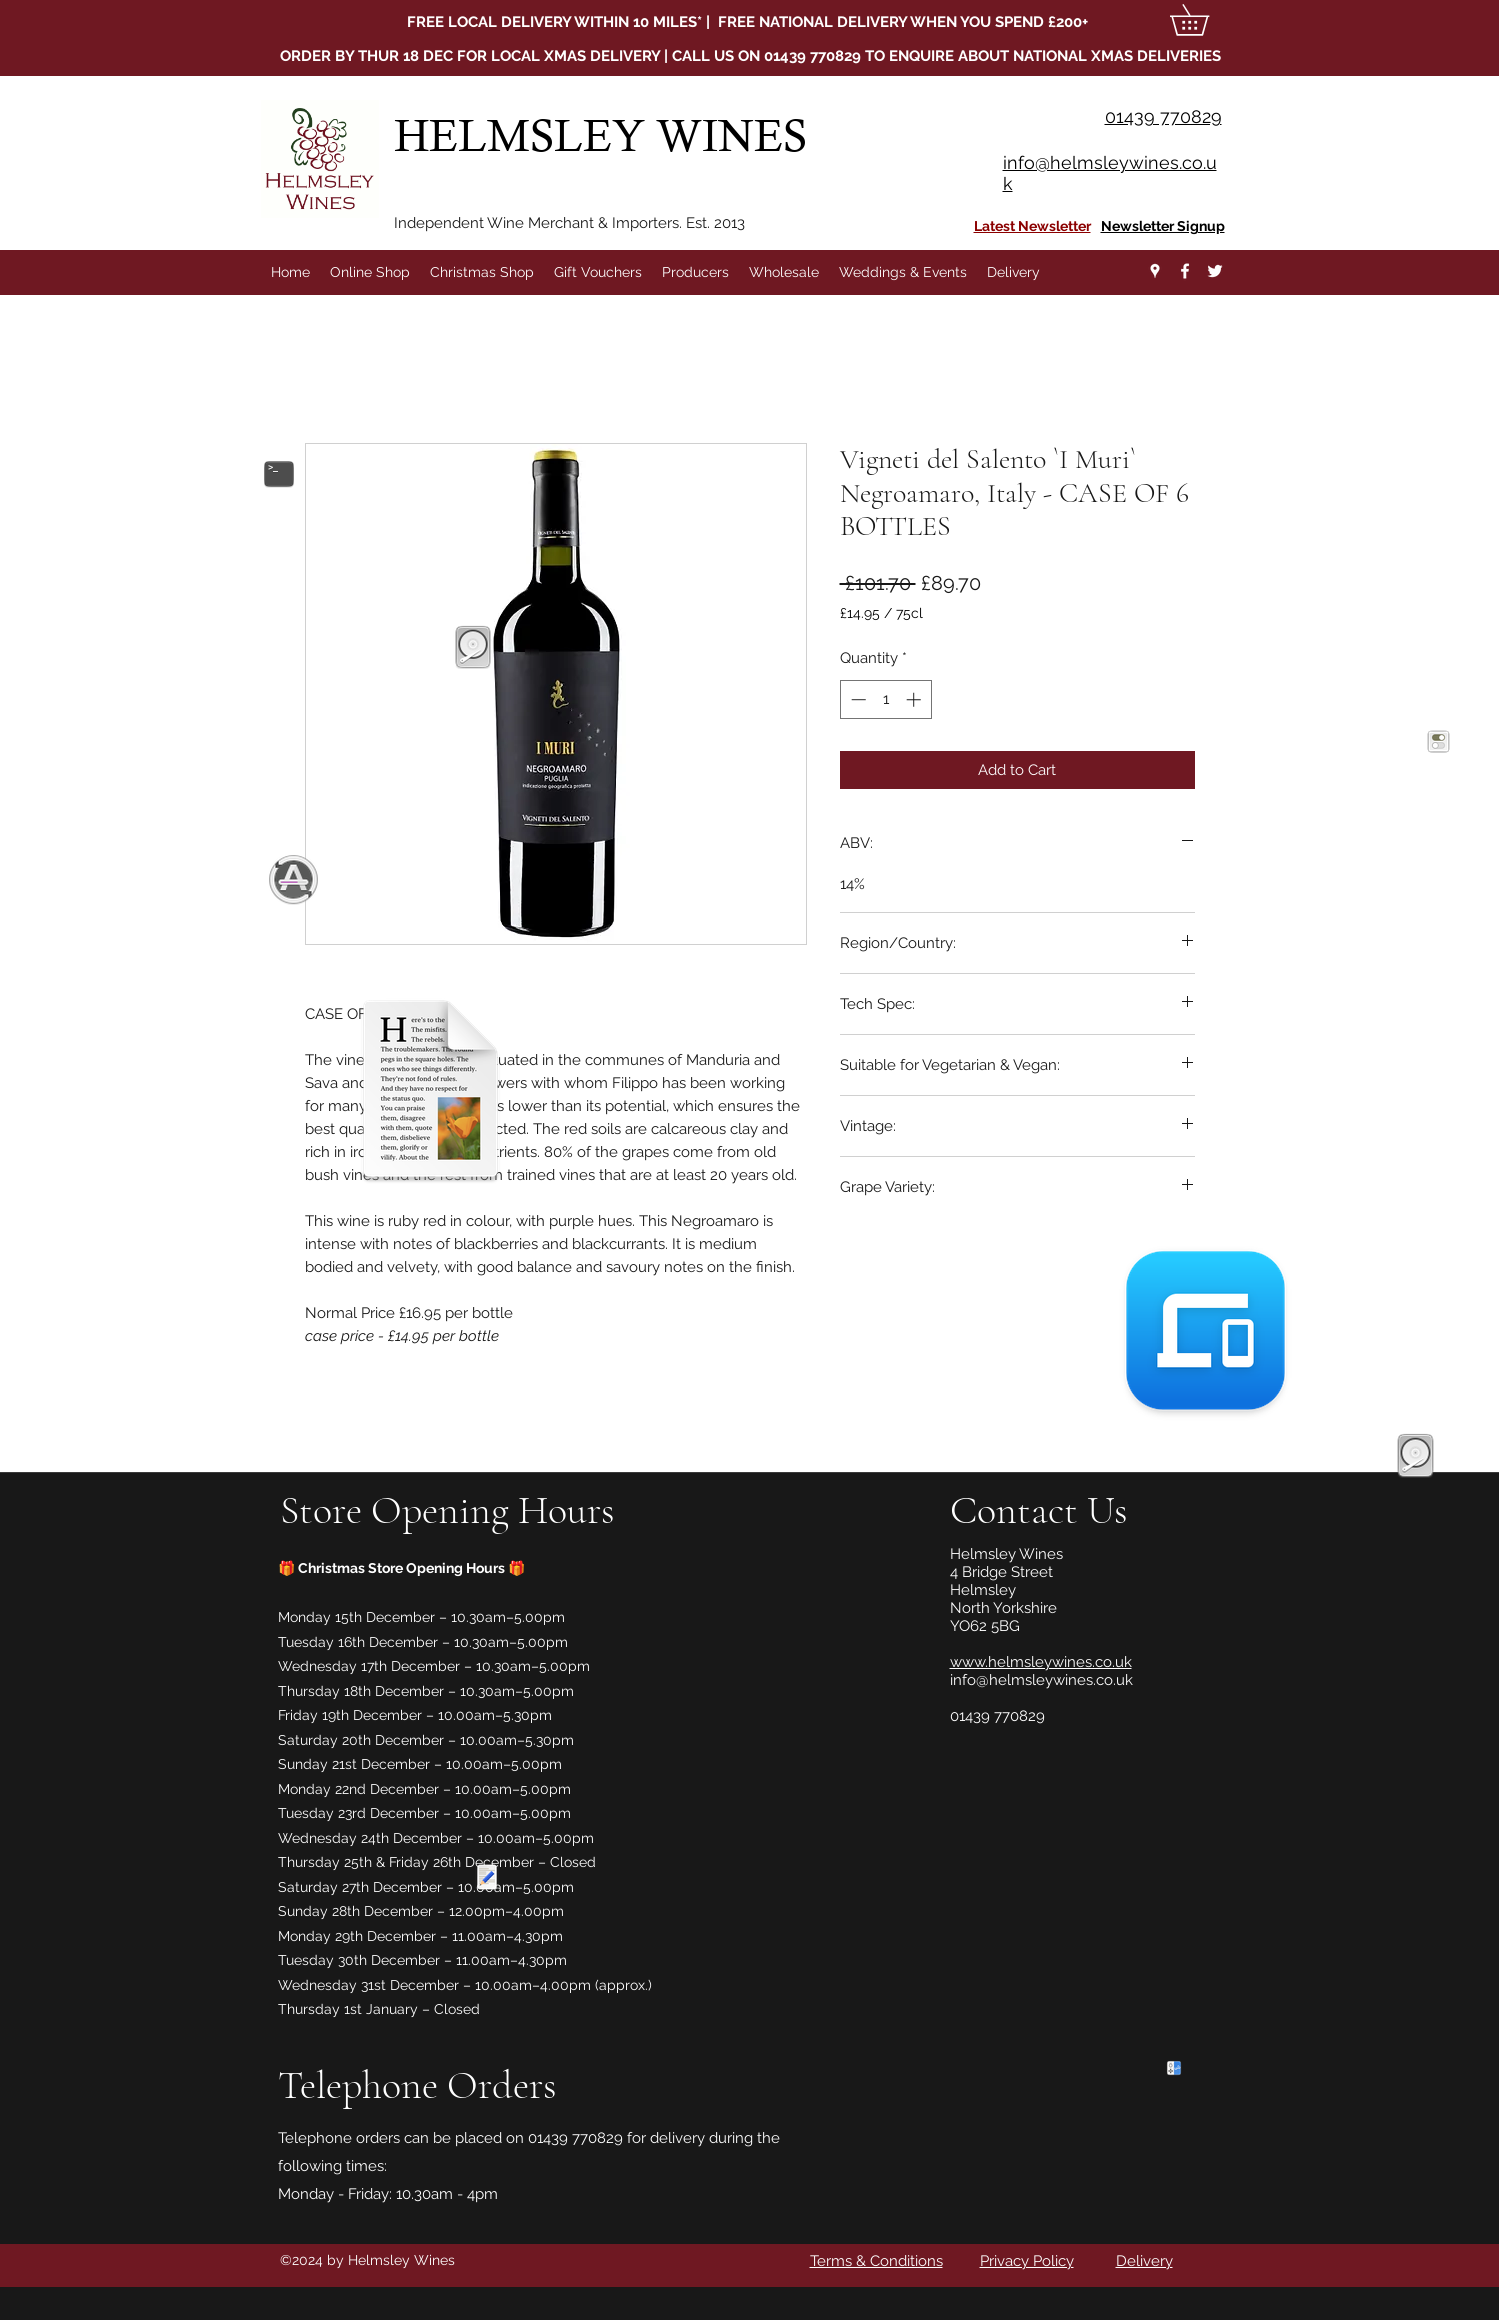 This screenshot has width=1499, height=2320. I want to click on open desktop preferences or settings, so click(1438, 741).